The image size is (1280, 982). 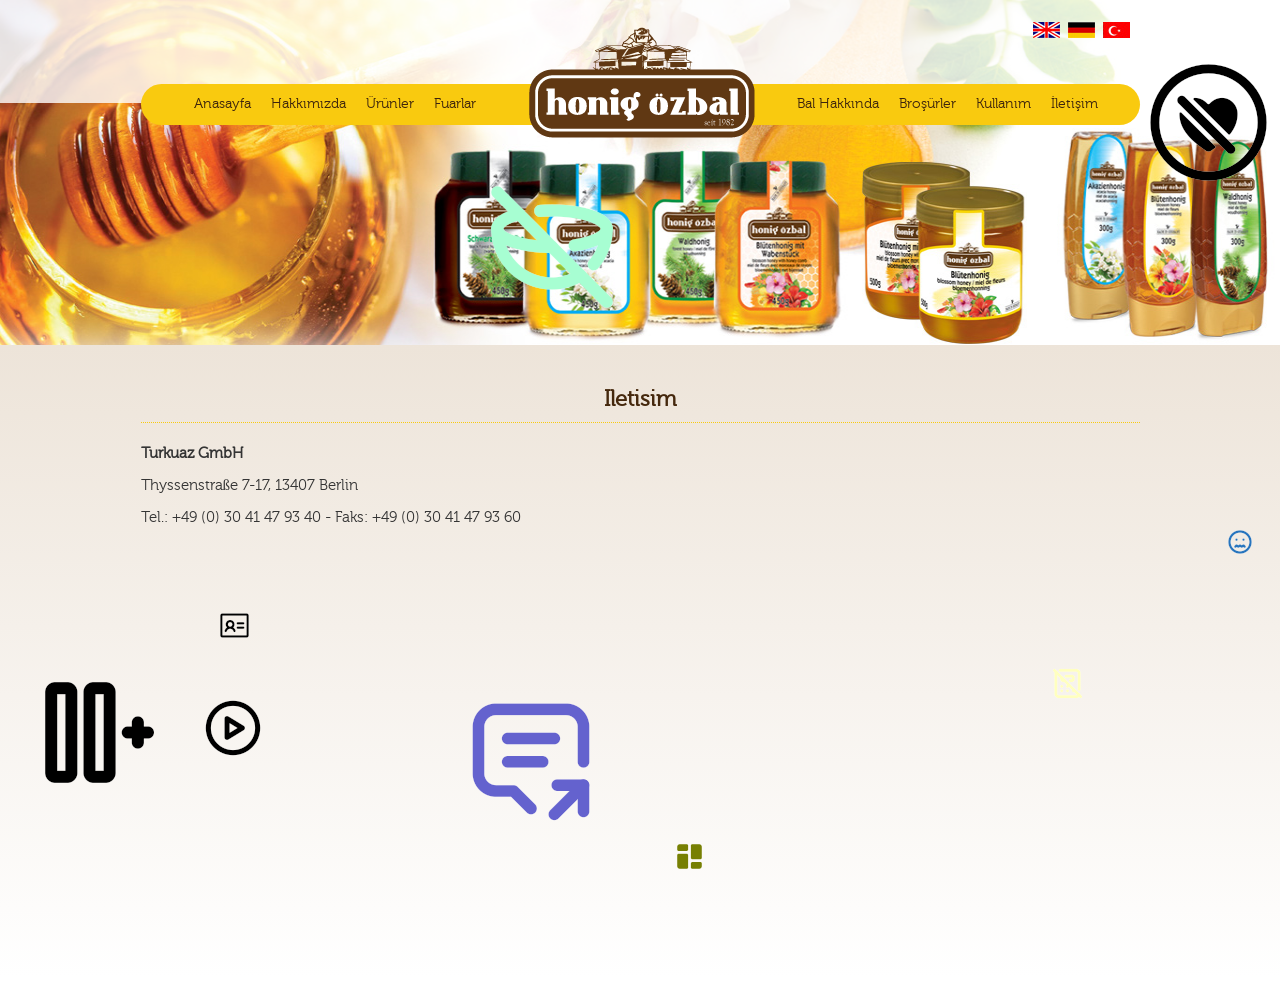 I want to click on remove from favorites, so click(x=1208, y=122).